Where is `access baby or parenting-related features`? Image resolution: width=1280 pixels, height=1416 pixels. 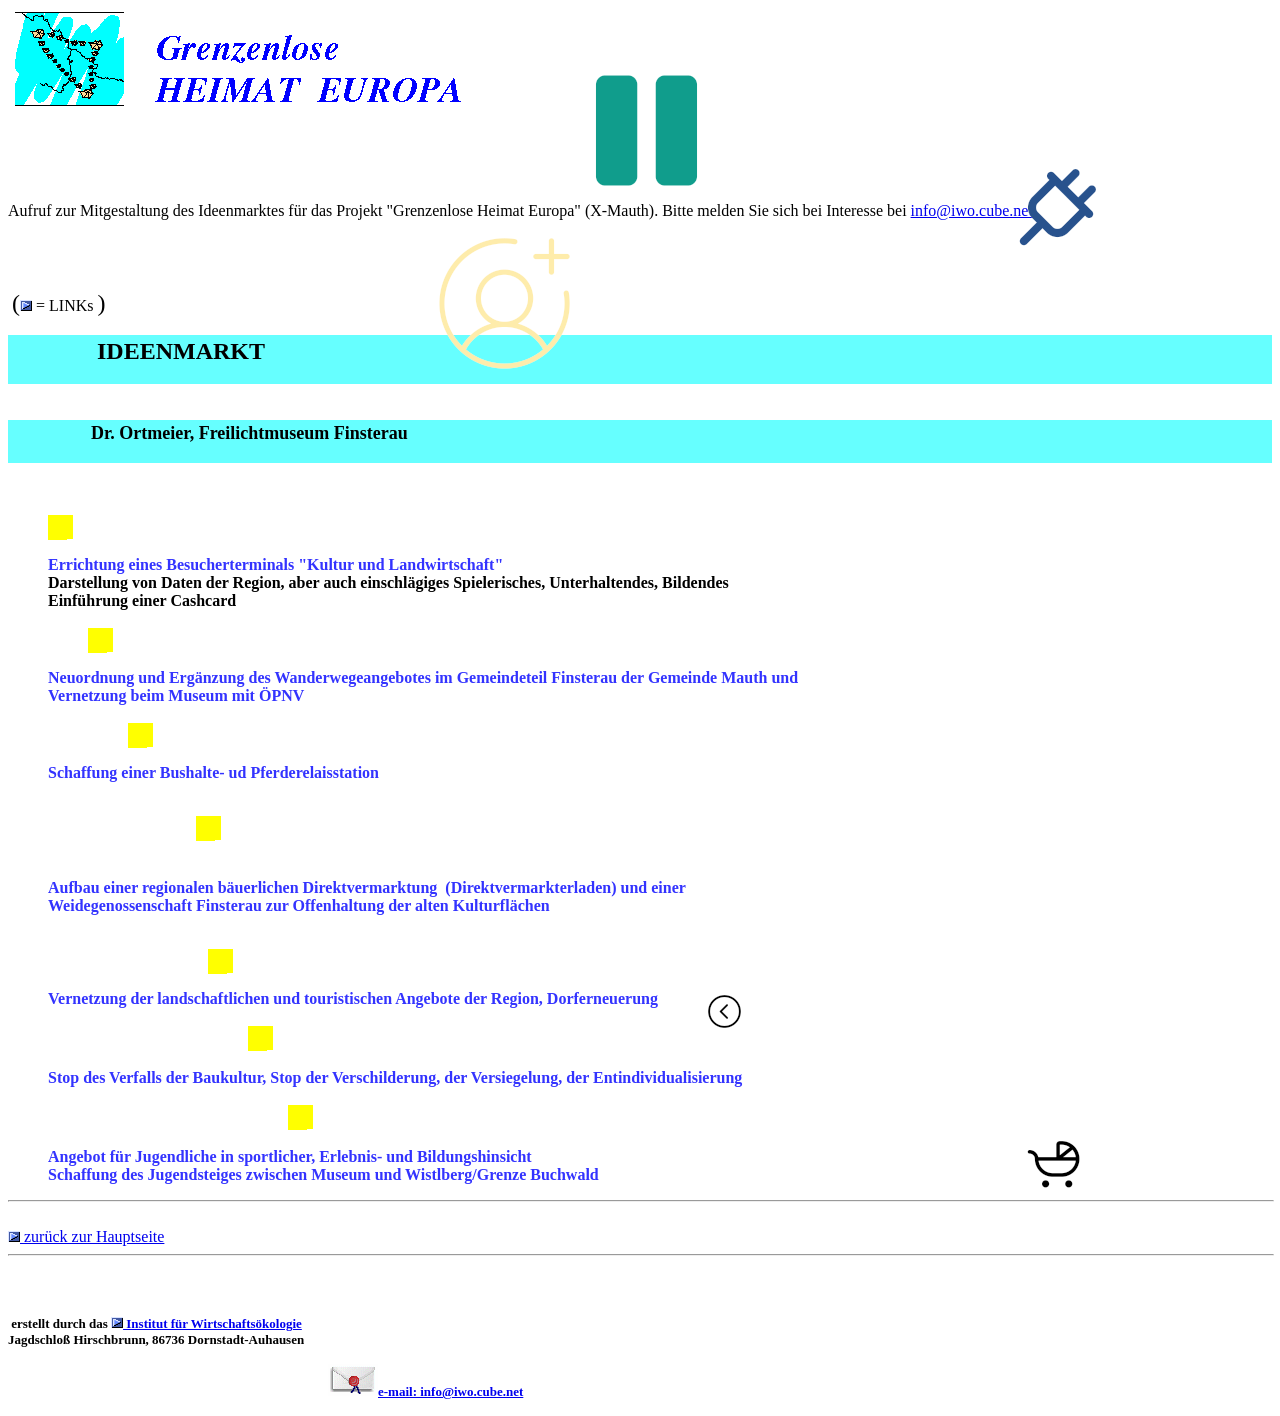 access baby or parenting-related features is located at coordinates (1054, 1162).